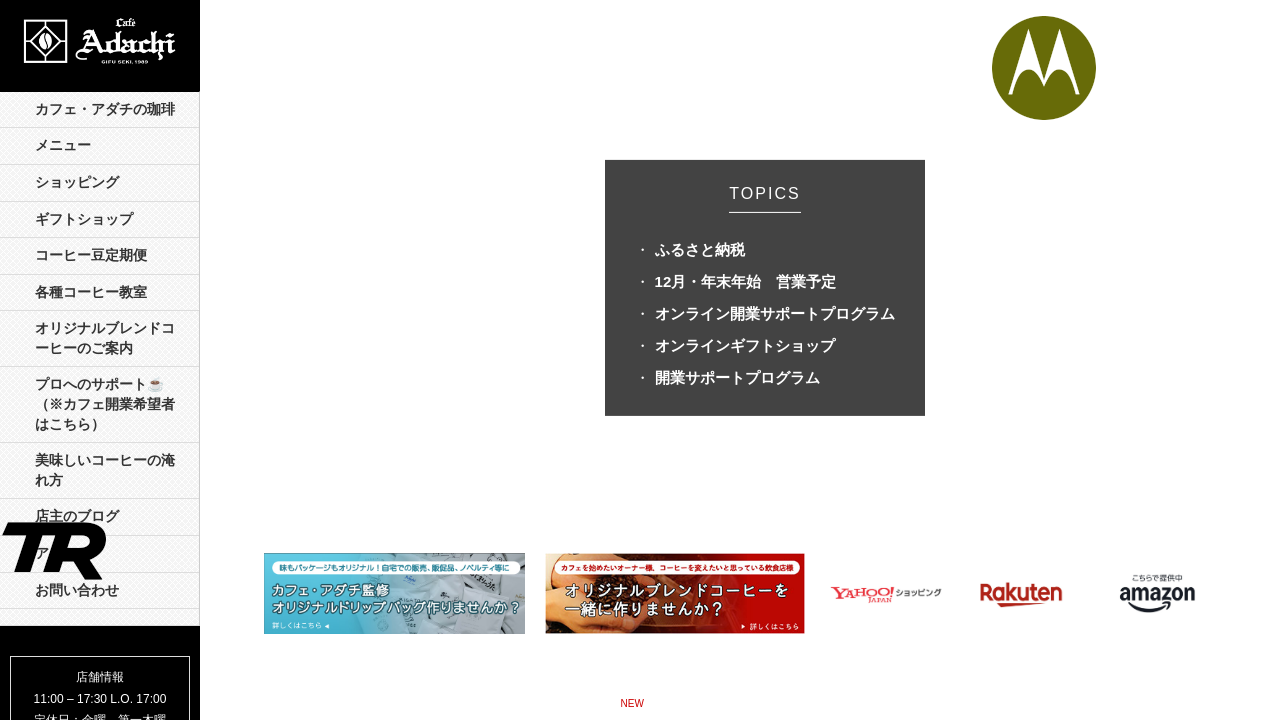 The image size is (1280, 720). Describe the element at coordinates (54, 551) in the screenshot. I see `open the TrainerRoad cycling training app` at that location.